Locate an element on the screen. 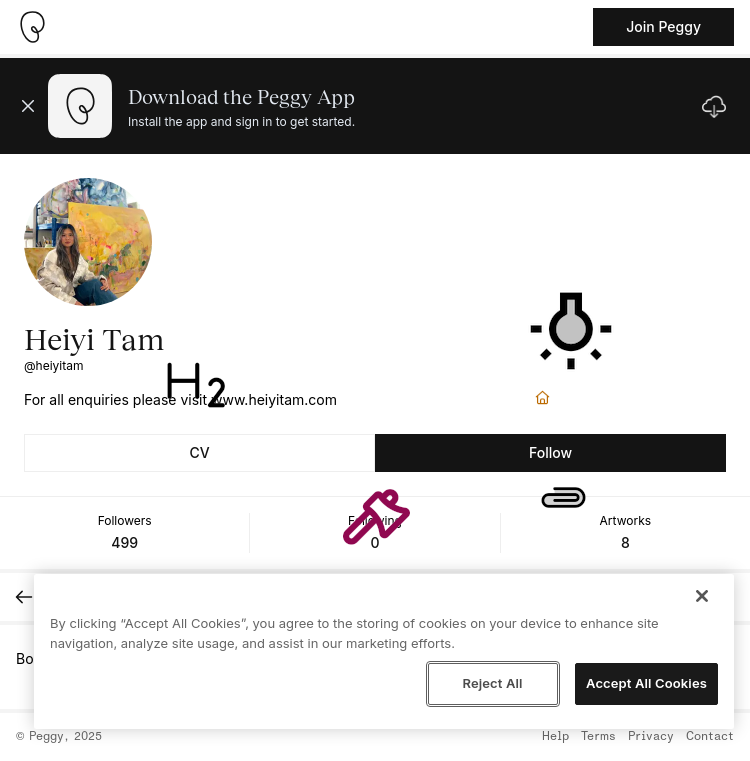 Image resolution: width=750 pixels, height=761 pixels. access crafting or building tools is located at coordinates (376, 519).